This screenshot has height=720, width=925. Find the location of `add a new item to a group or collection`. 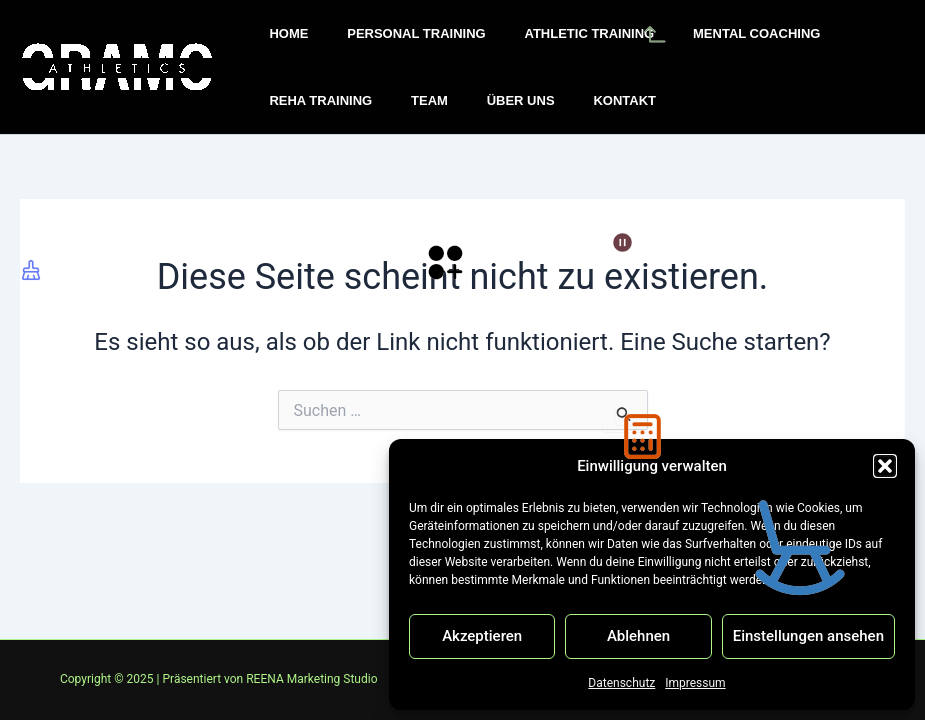

add a new item to a group or collection is located at coordinates (445, 262).